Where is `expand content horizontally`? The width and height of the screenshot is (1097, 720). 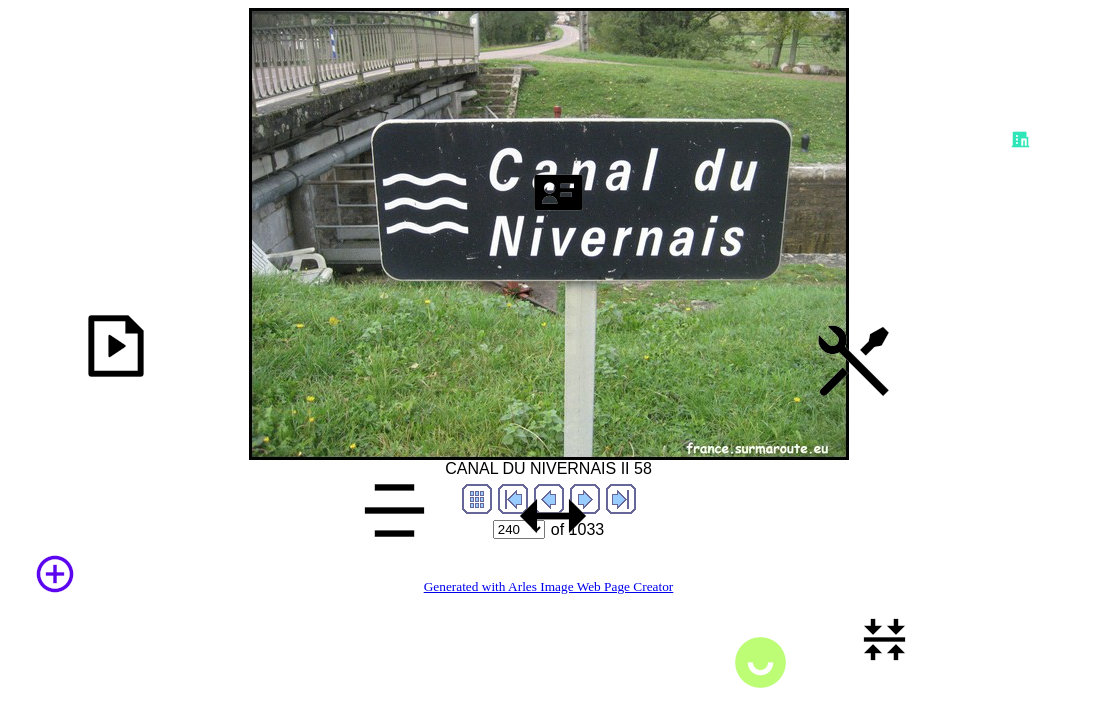
expand content horizontally is located at coordinates (553, 516).